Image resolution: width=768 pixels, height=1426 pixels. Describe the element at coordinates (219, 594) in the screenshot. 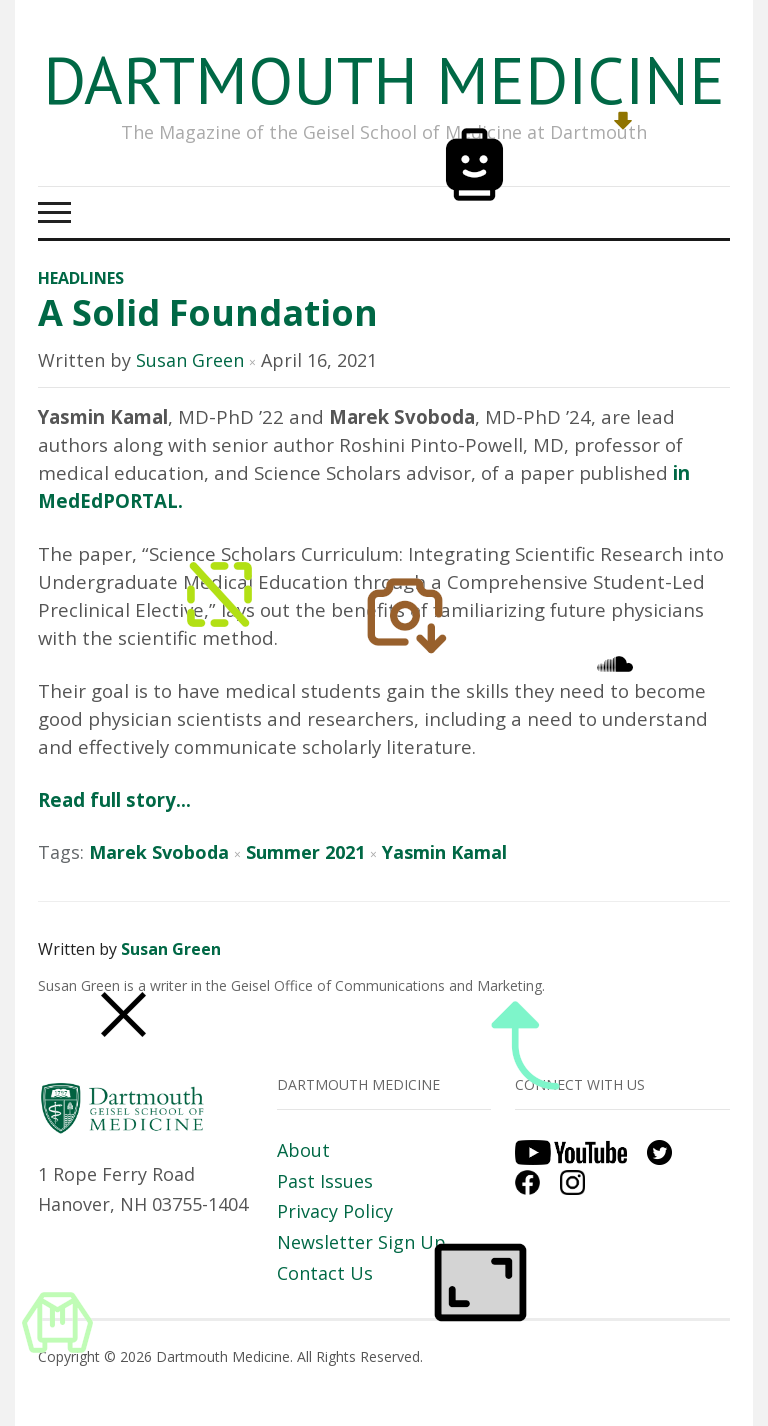

I see `disable selection mode` at that location.